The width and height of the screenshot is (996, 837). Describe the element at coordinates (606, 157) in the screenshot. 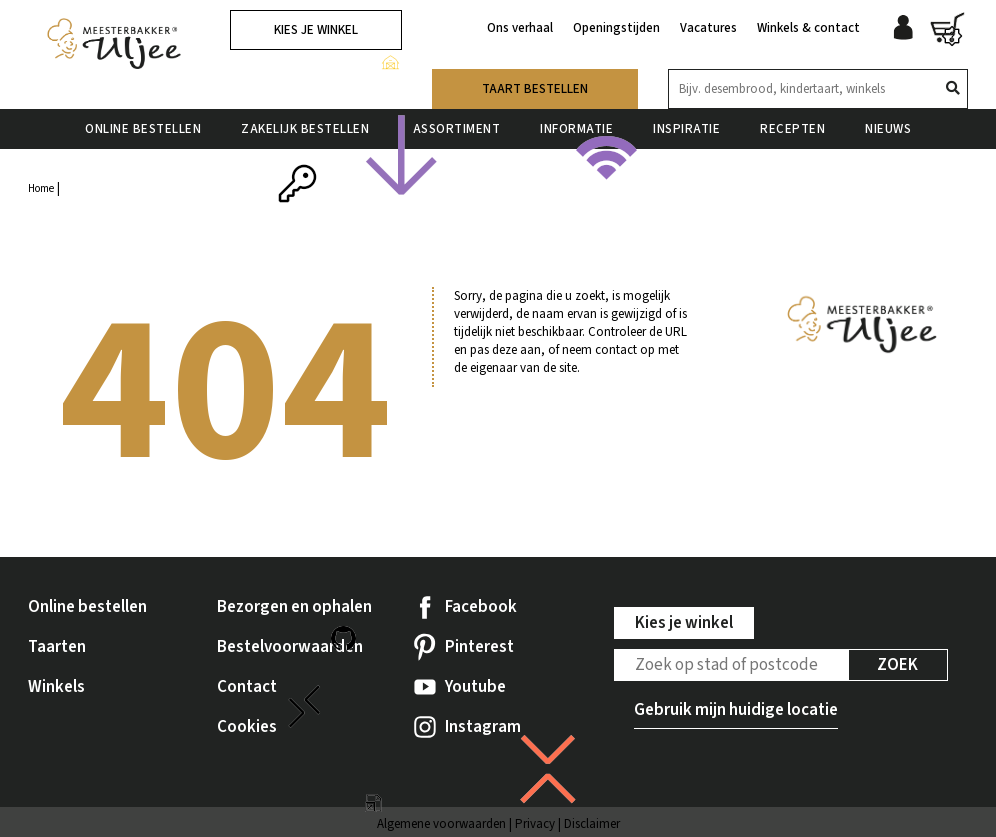

I see `indicates active wifi connection` at that location.